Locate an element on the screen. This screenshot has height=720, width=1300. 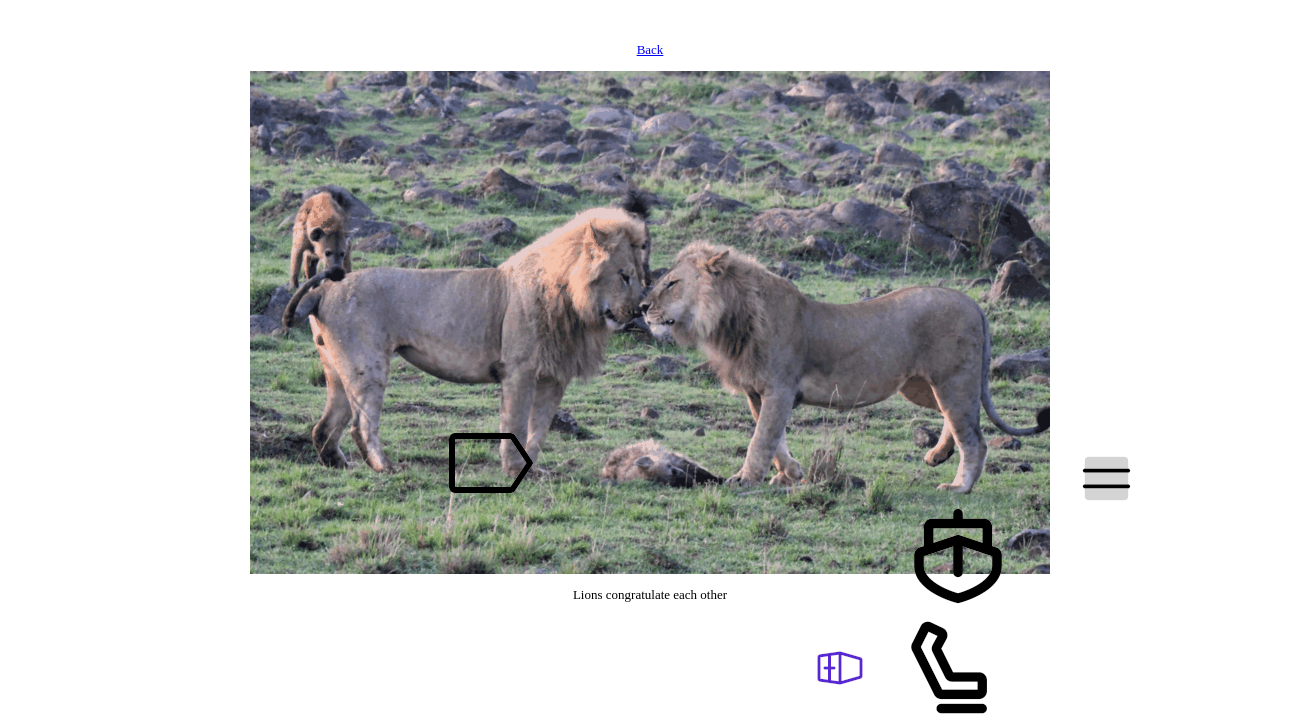
indicates equality or comparison function is located at coordinates (1106, 478).